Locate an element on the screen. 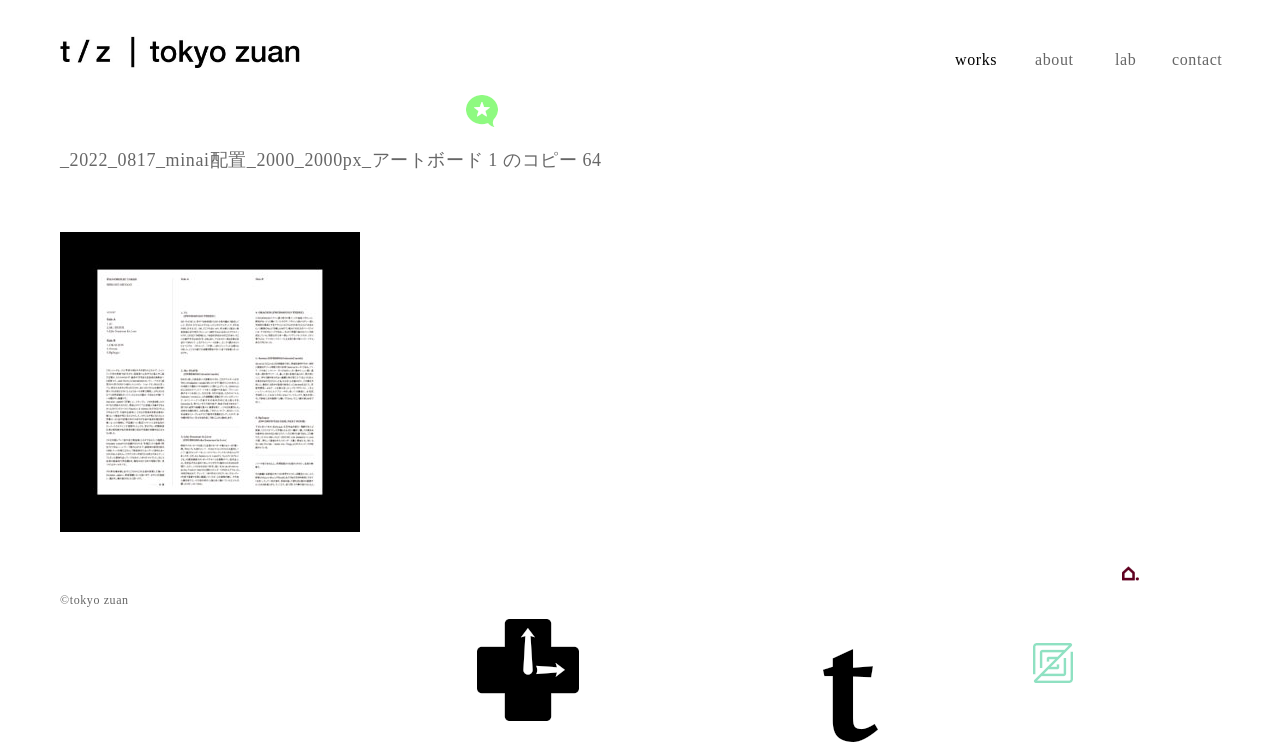 The image size is (1280, 750). open the Micro.blog app is located at coordinates (482, 111).